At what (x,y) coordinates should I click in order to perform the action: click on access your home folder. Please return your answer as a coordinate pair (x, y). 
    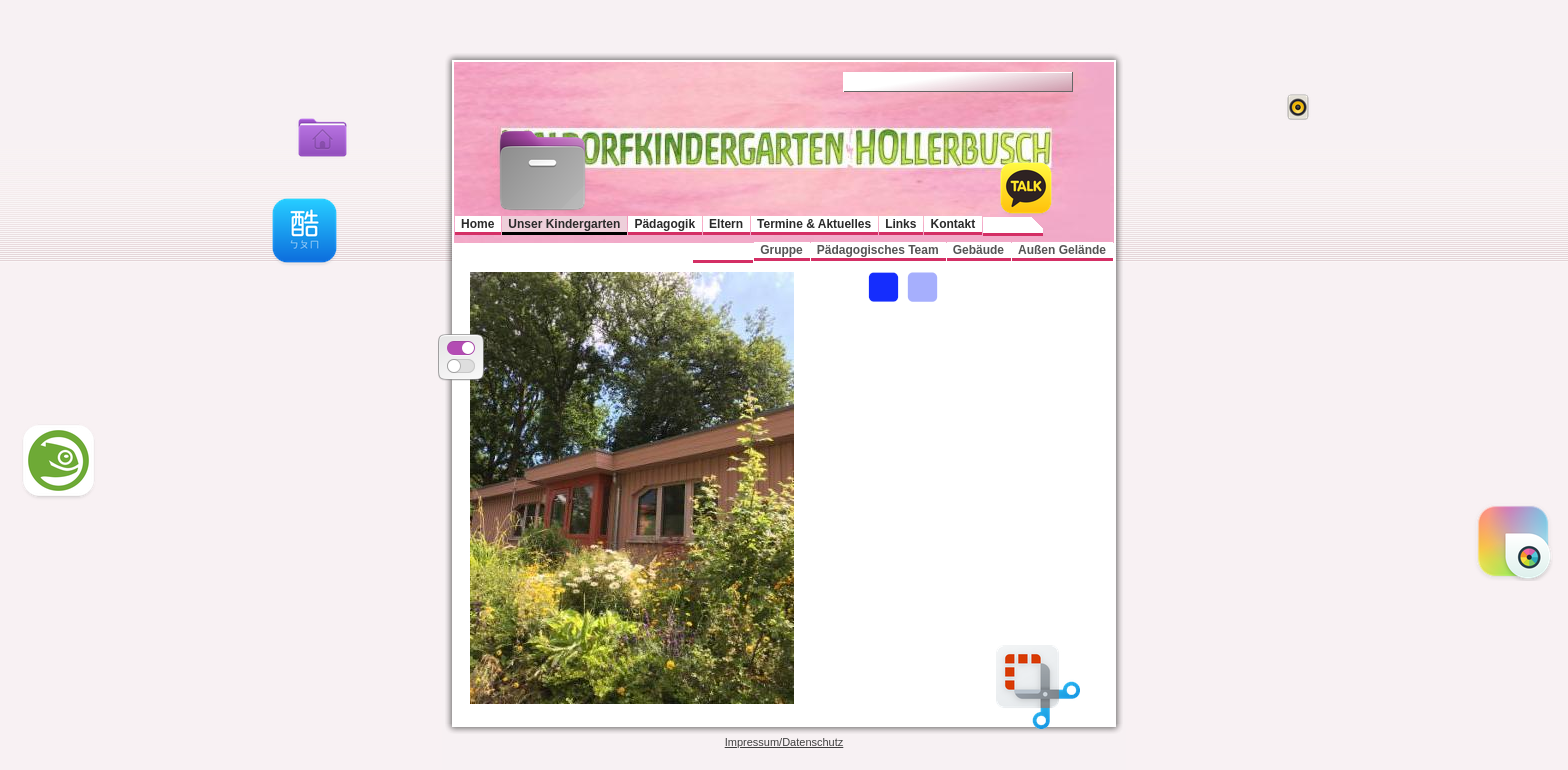
    Looking at the image, I should click on (322, 137).